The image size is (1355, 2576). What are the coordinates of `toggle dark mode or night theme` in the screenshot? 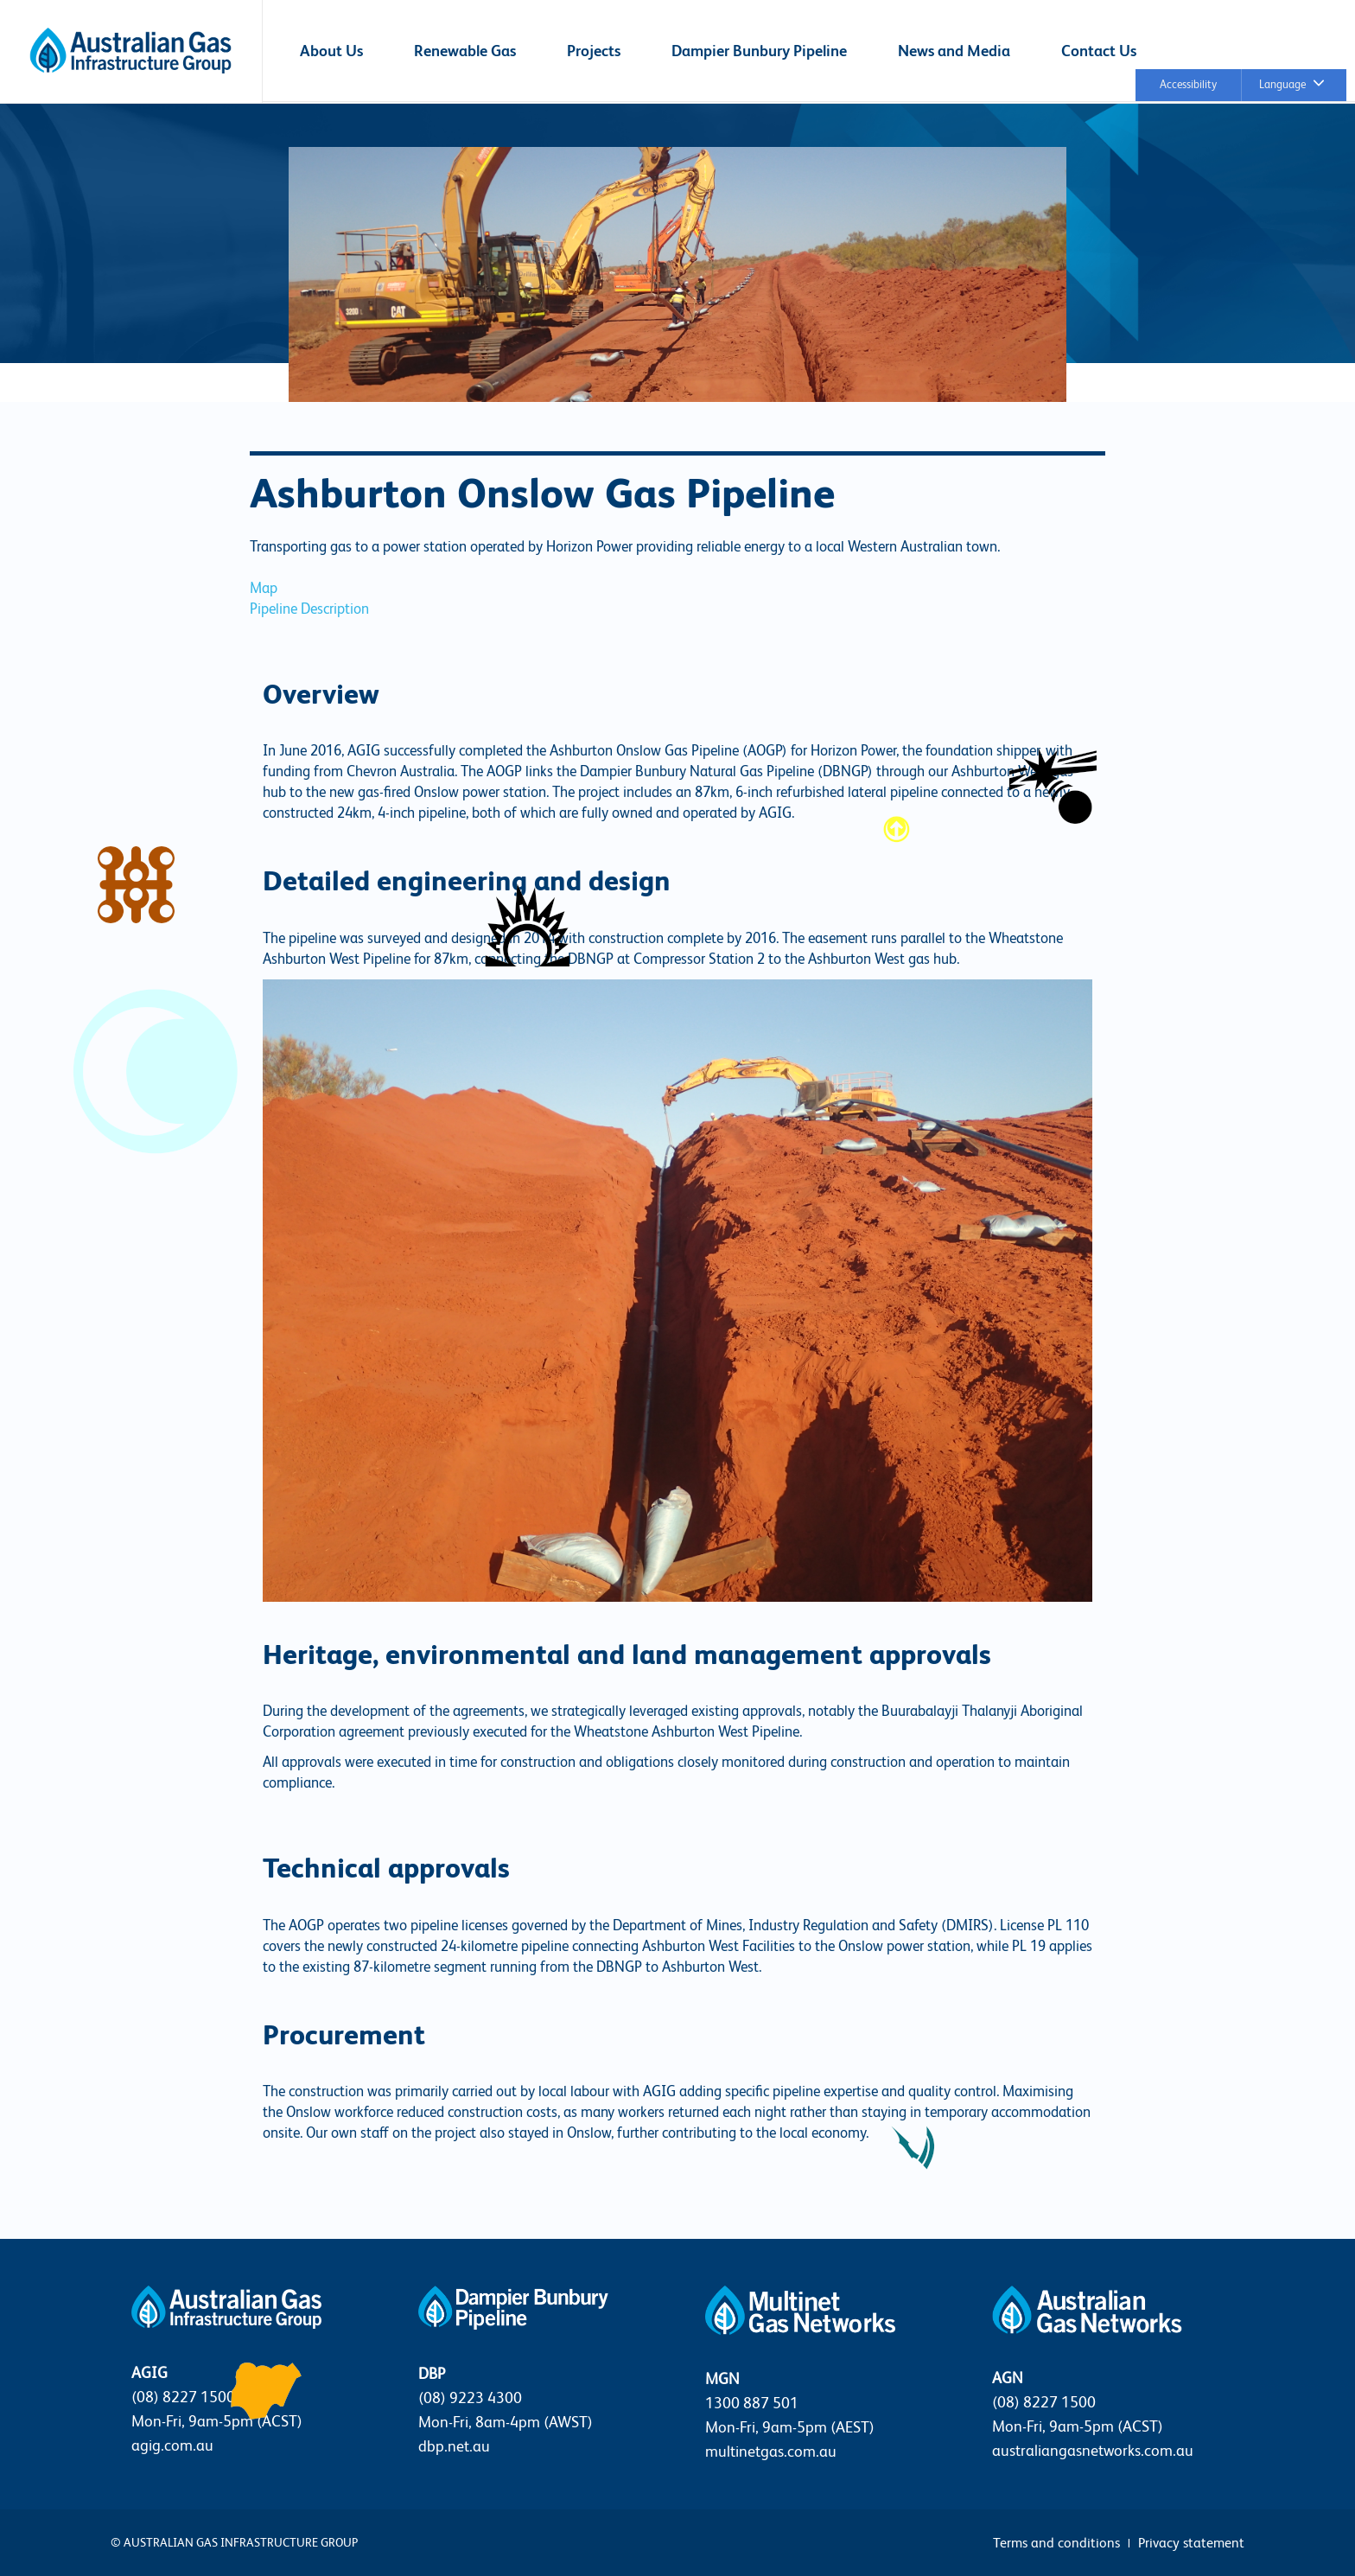 It's located at (156, 1071).